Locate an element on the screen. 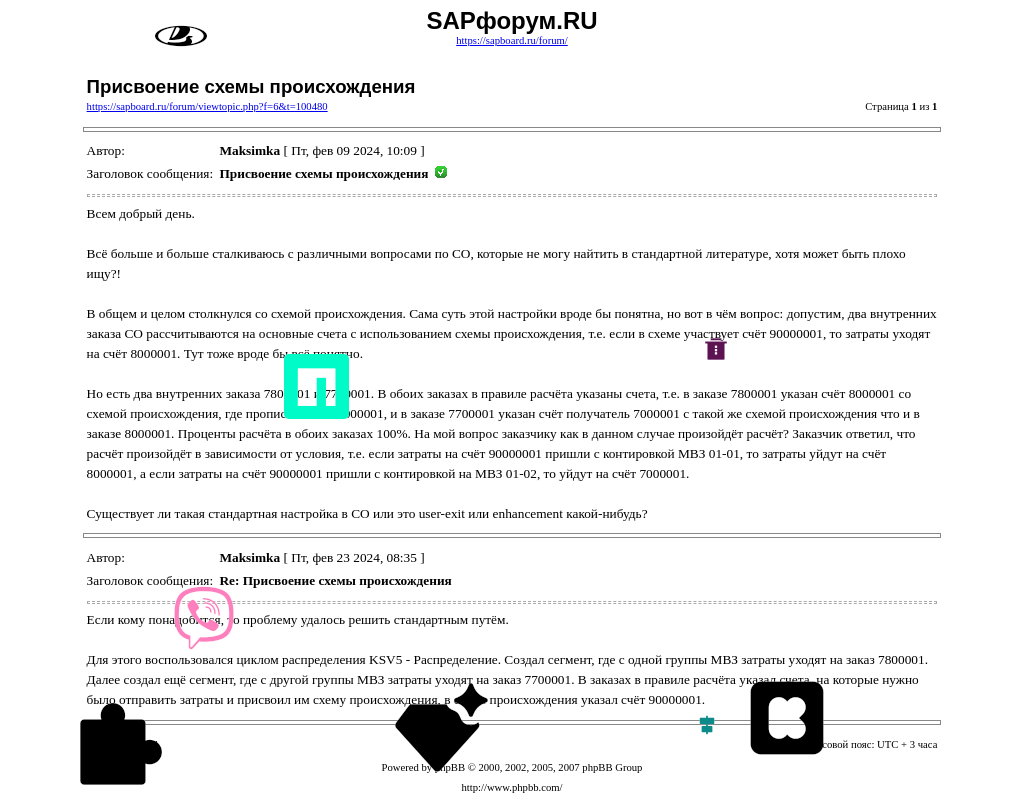 This screenshot has width=1024, height=809. delete selected item is located at coordinates (716, 349).